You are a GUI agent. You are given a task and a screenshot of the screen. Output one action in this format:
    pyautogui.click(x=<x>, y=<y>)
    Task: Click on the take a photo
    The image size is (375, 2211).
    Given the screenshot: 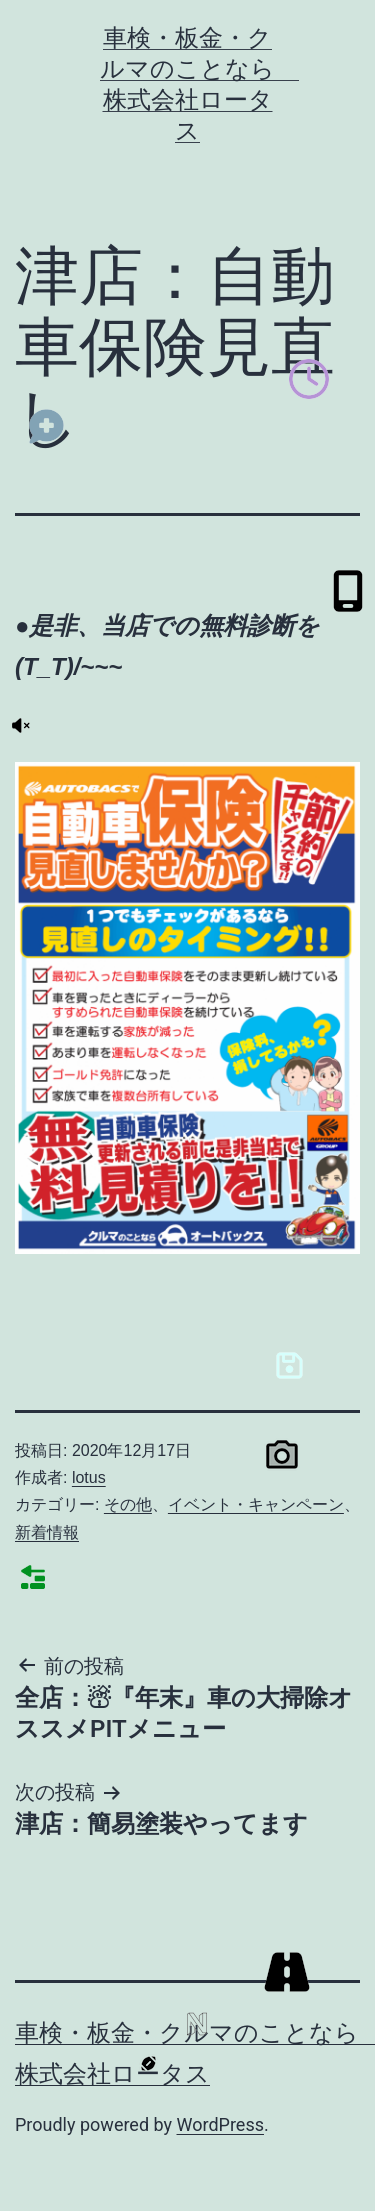 What is the action you would take?
    pyautogui.click(x=282, y=1456)
    